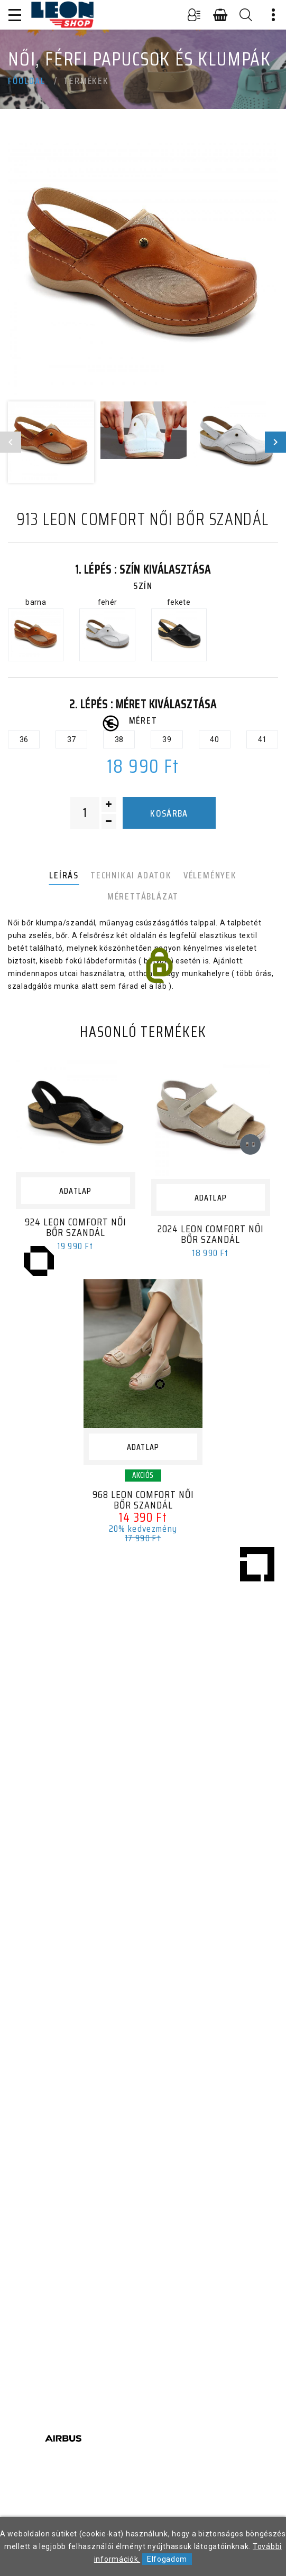  What do you see at coordinates (159, 965) in the screenshot?
I see `open addy.io email alias service` at bounding box center [159, 965].